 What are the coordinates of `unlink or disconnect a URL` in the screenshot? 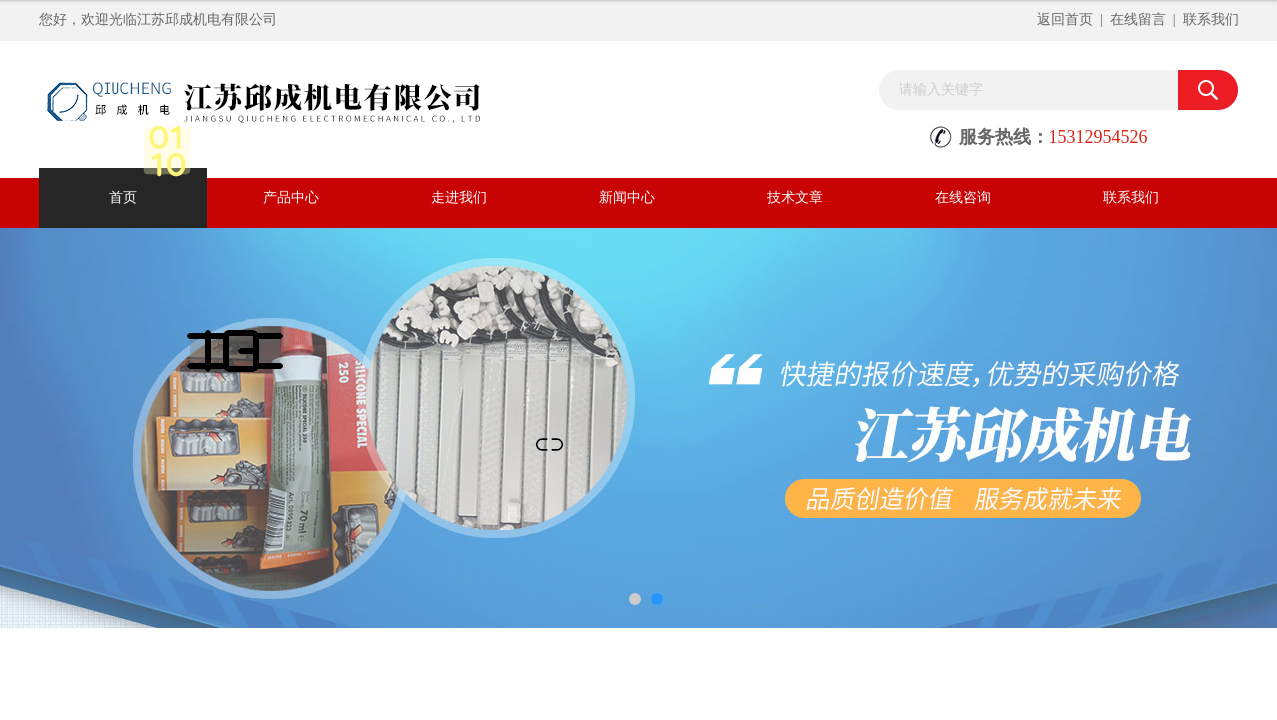 It's located at (549, 444).